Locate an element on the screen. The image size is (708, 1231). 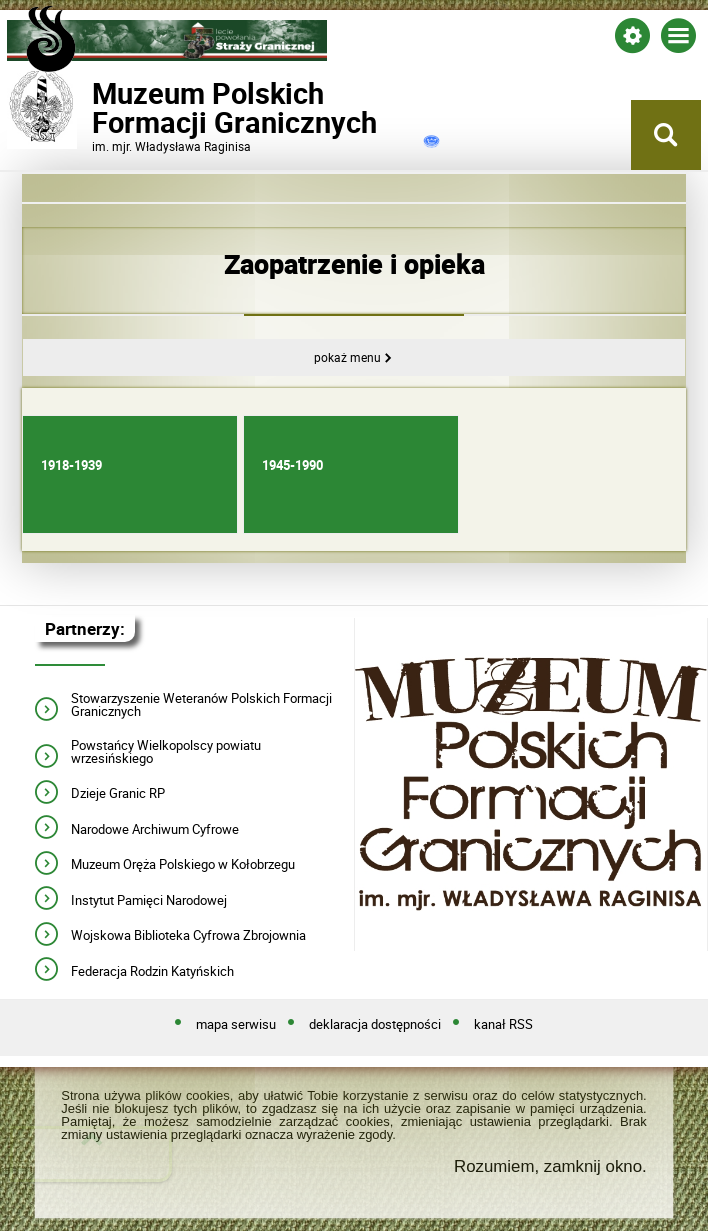
indicates weather effect active in game is located at coordinates (51, 39).